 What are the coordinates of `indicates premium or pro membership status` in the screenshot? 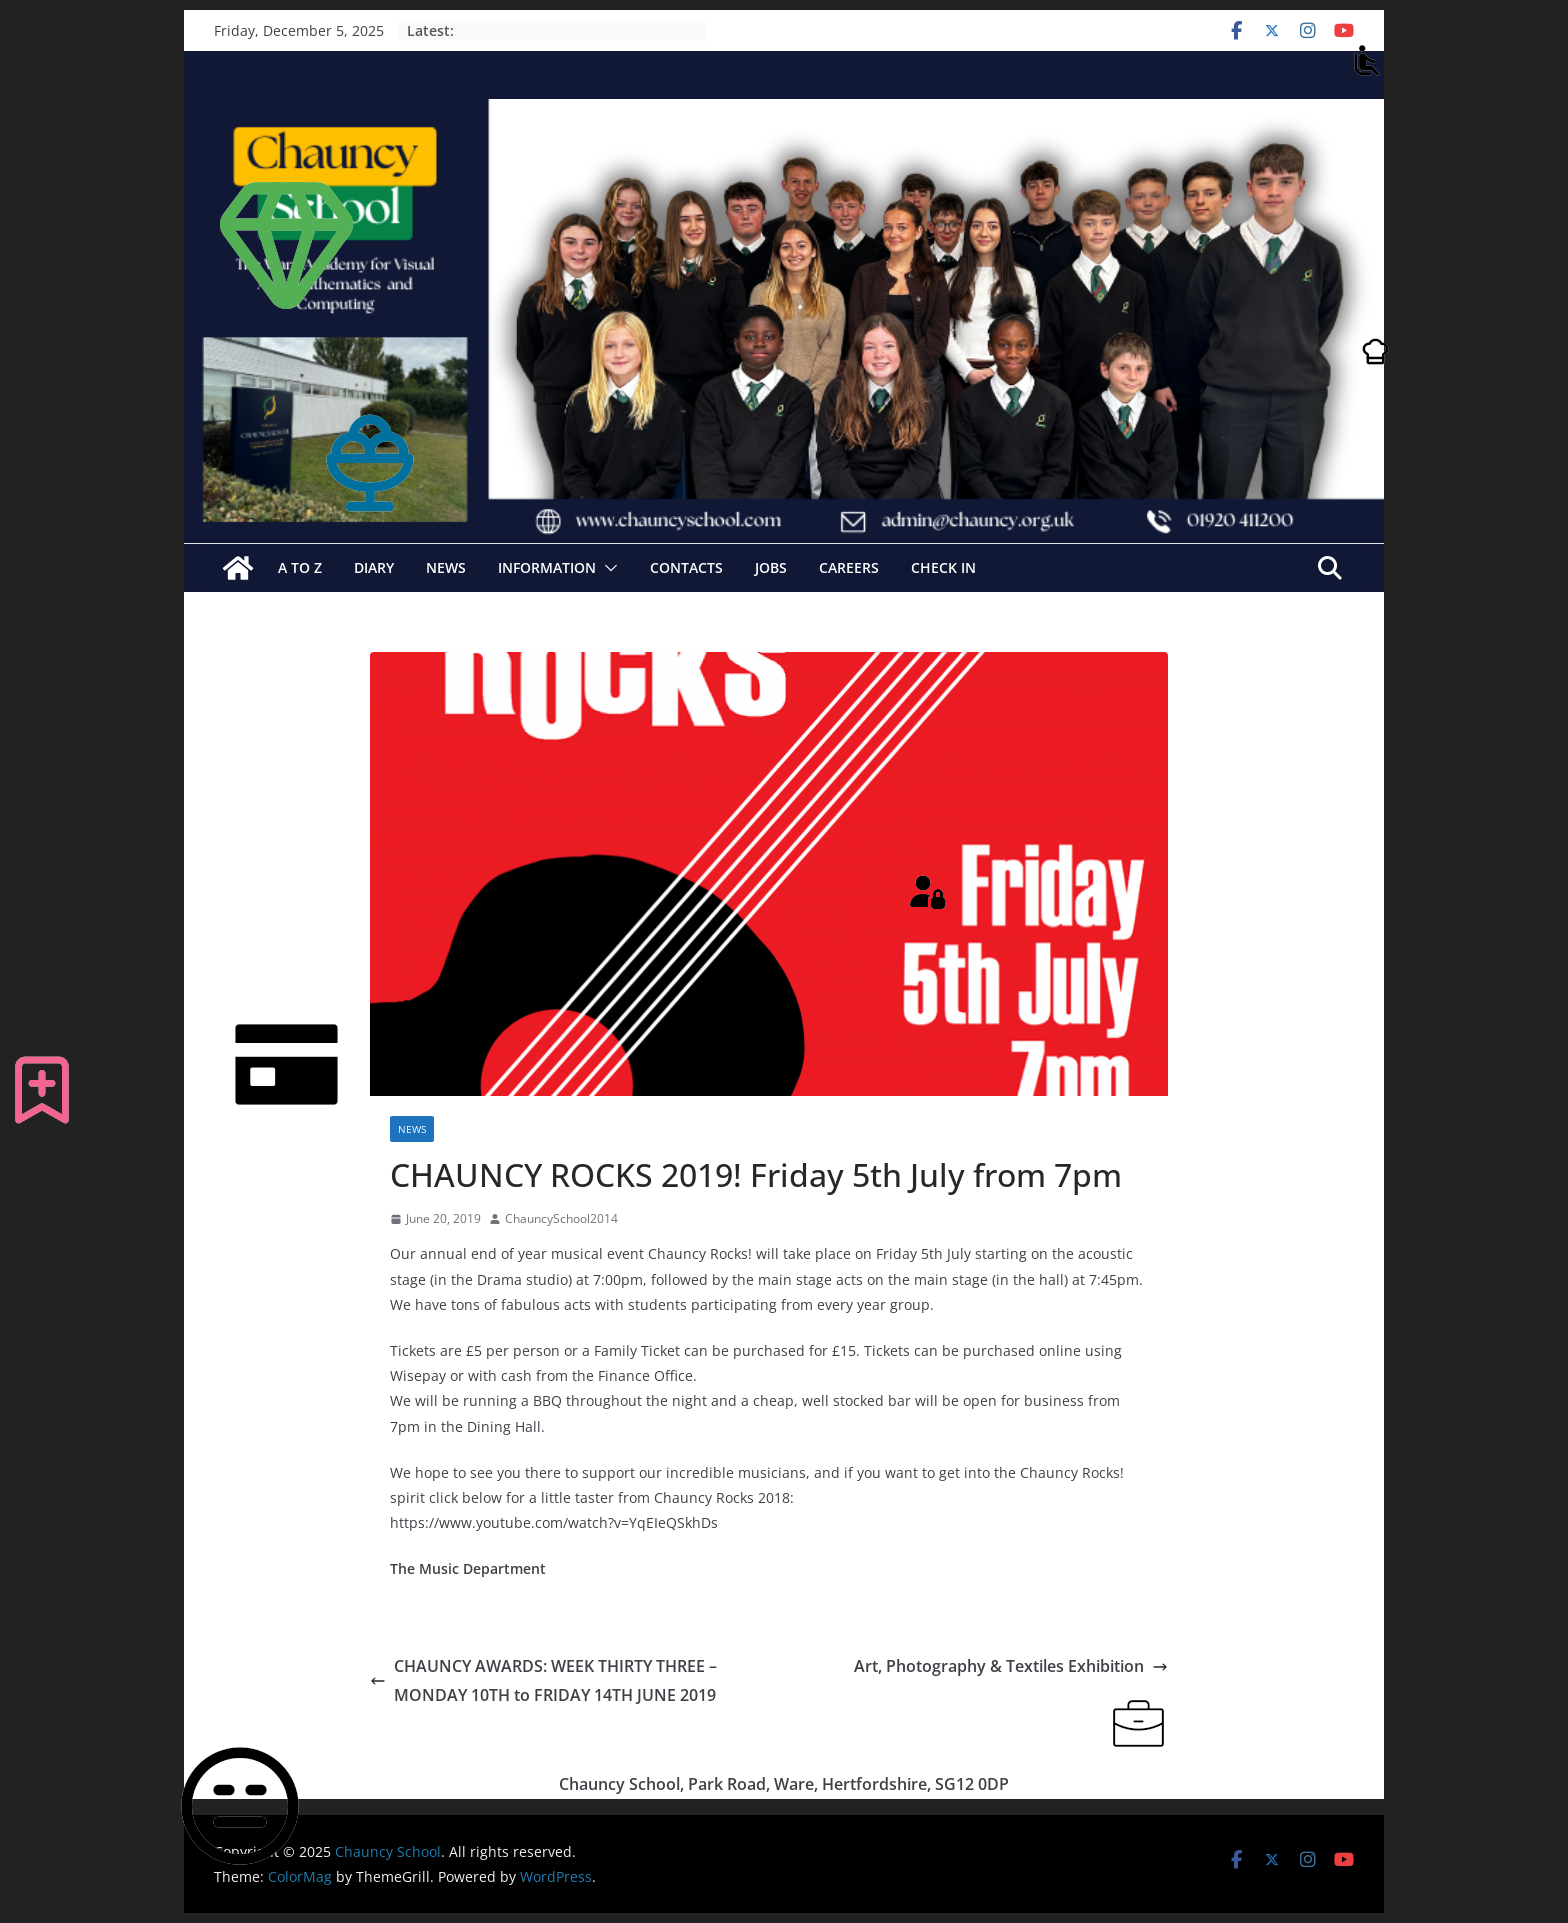 It's located at (286, 242).